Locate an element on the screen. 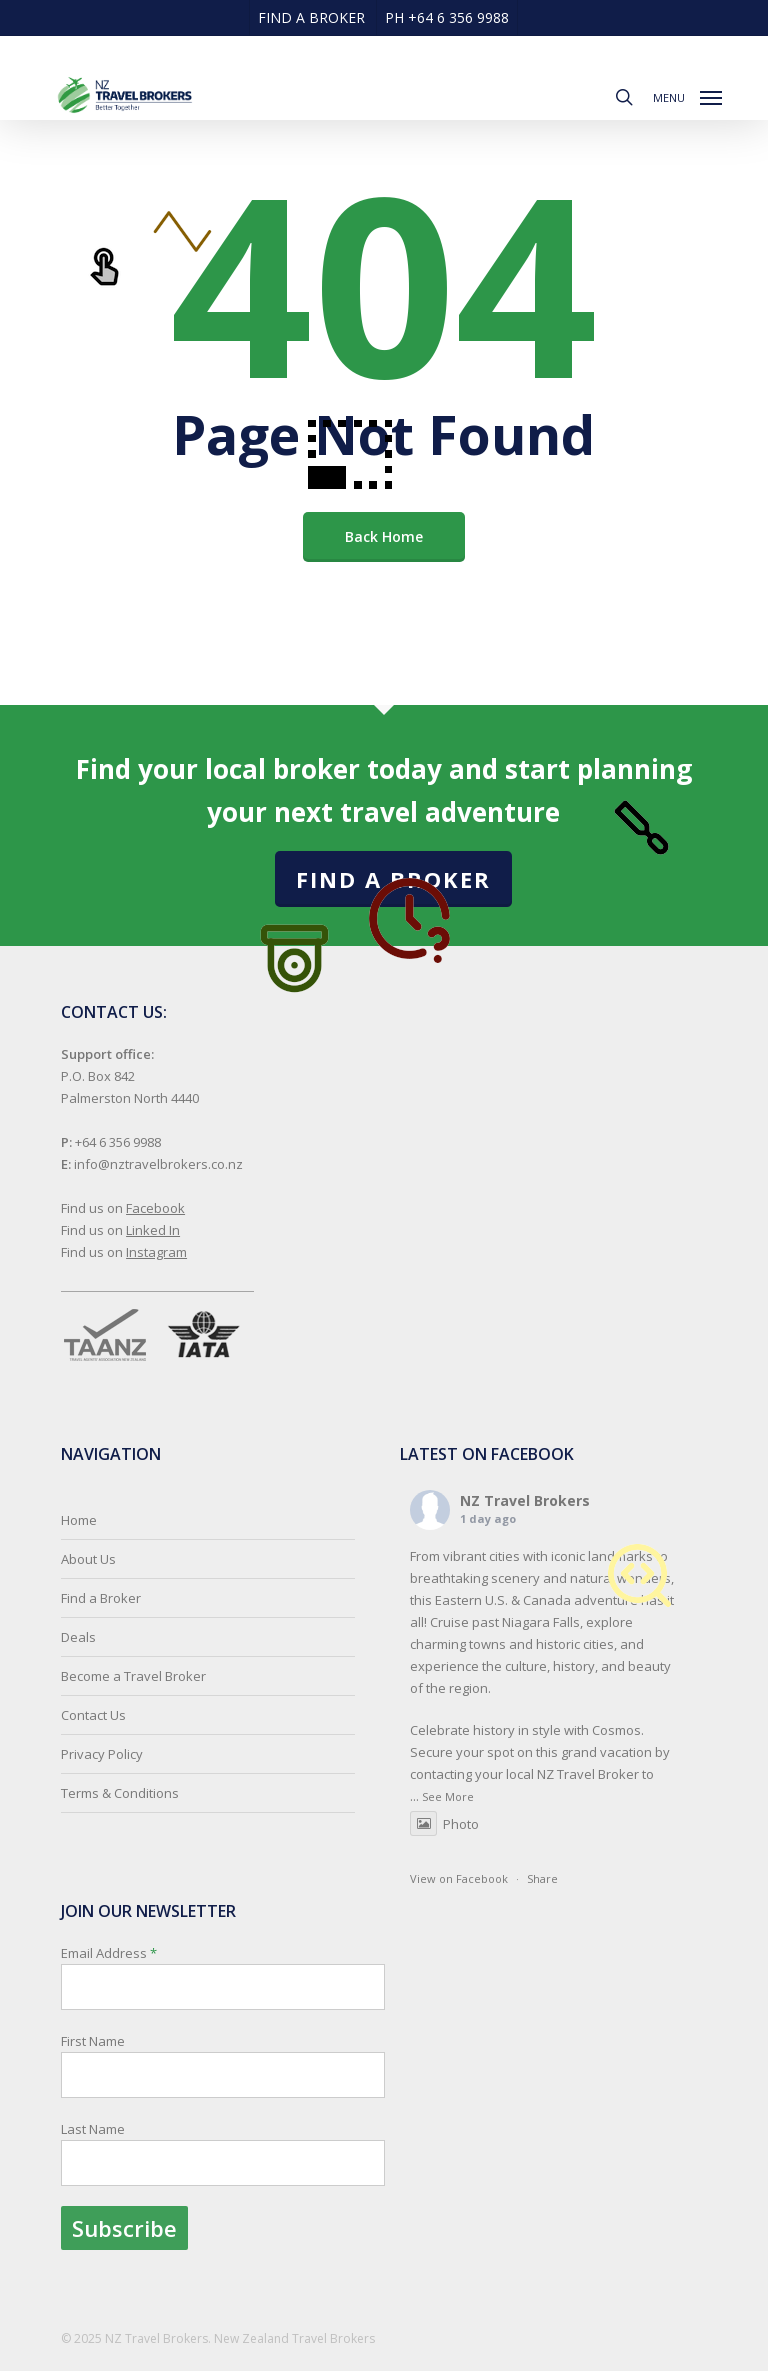 This screenshot has width=768, height=2371. toggle triangle waveform in audio synthesizer is located at coordinates (182, 231).